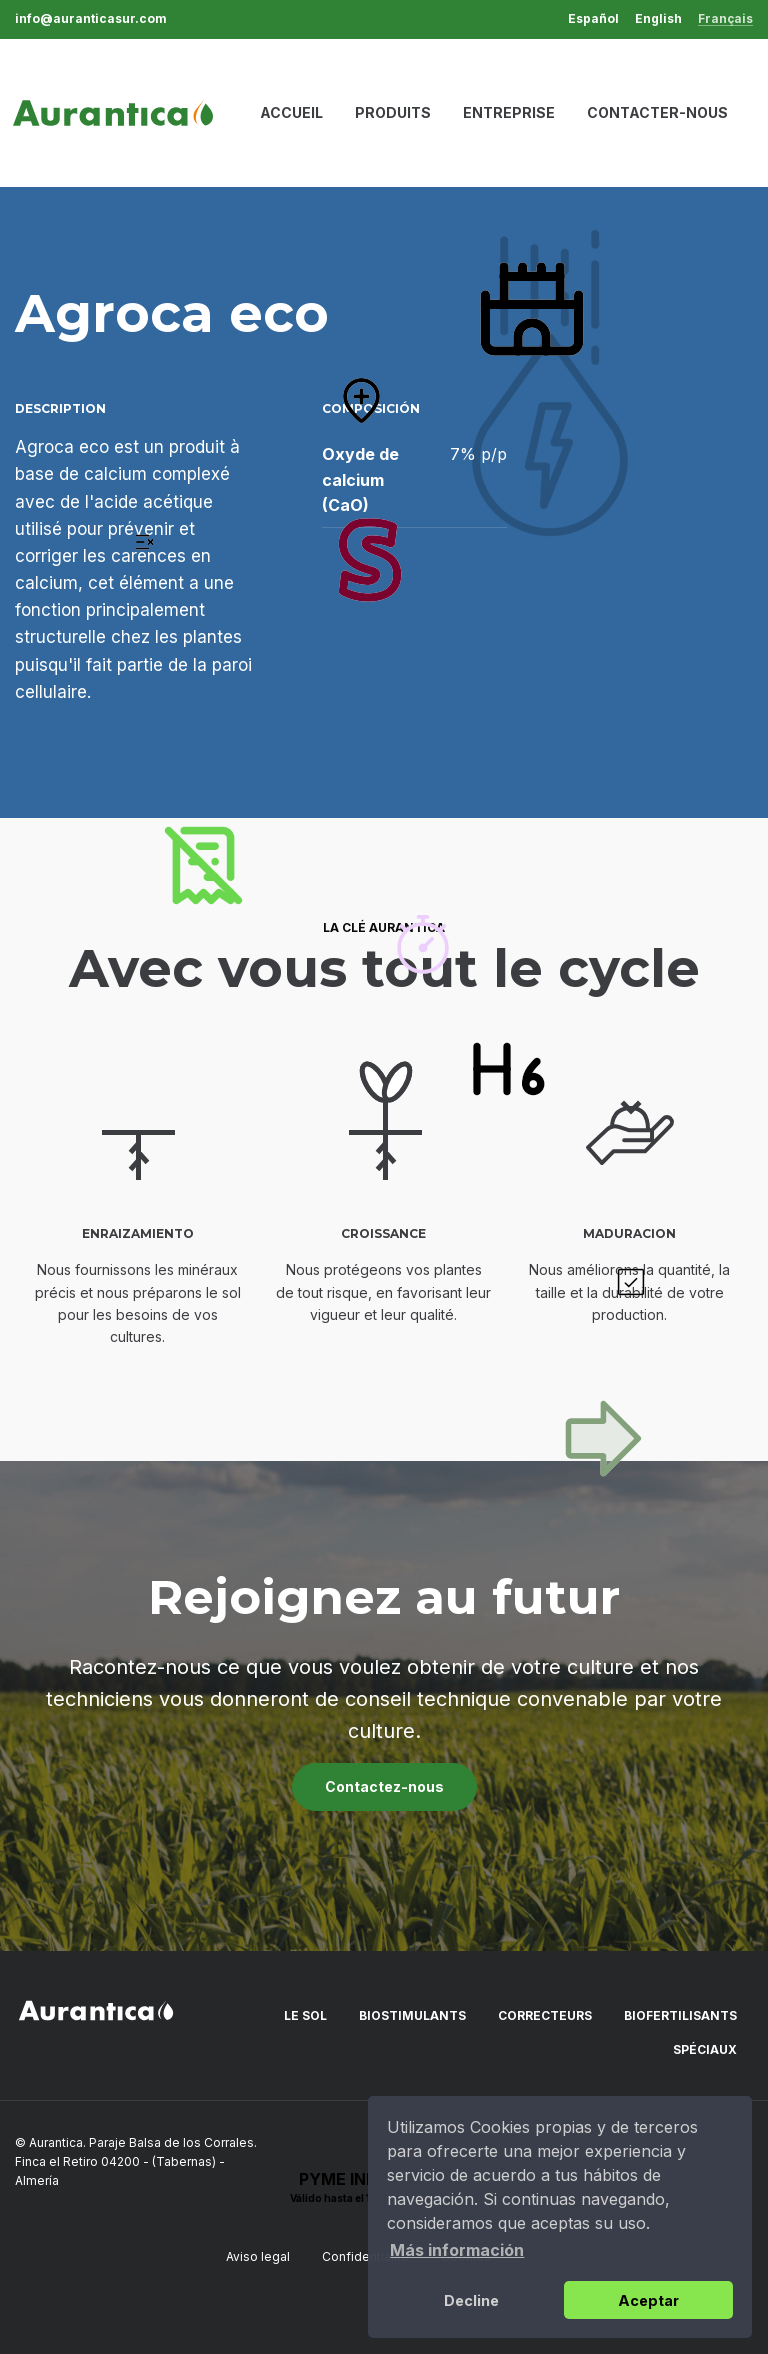  What do you see at coordinates (203, 865) in the screenshot?
I see `disable receipt generation` at bounding box center [203, 865].